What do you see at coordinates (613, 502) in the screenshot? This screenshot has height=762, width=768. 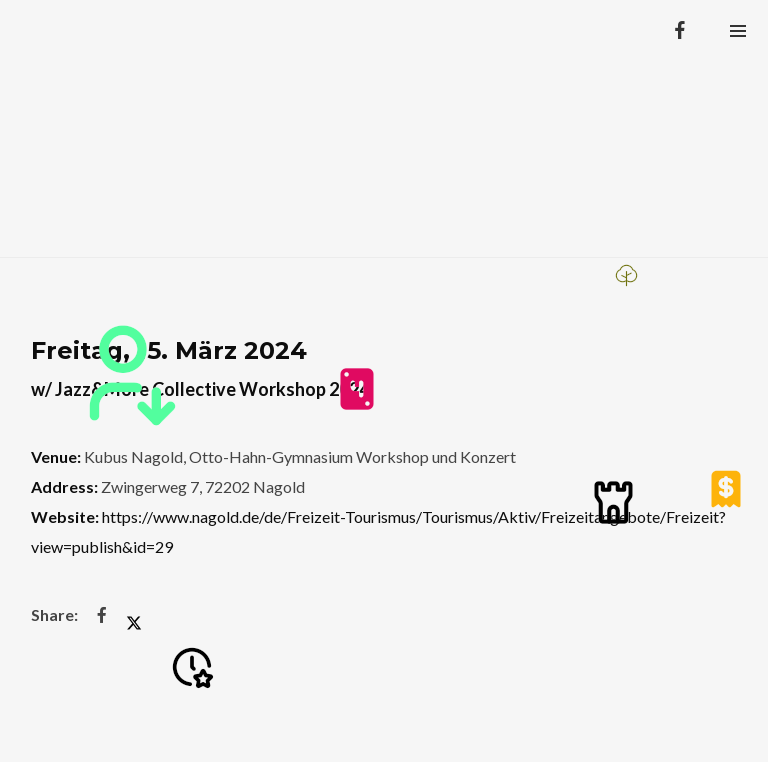 I see `access castle or fortress-themed game` at bounding box center [613, 502].